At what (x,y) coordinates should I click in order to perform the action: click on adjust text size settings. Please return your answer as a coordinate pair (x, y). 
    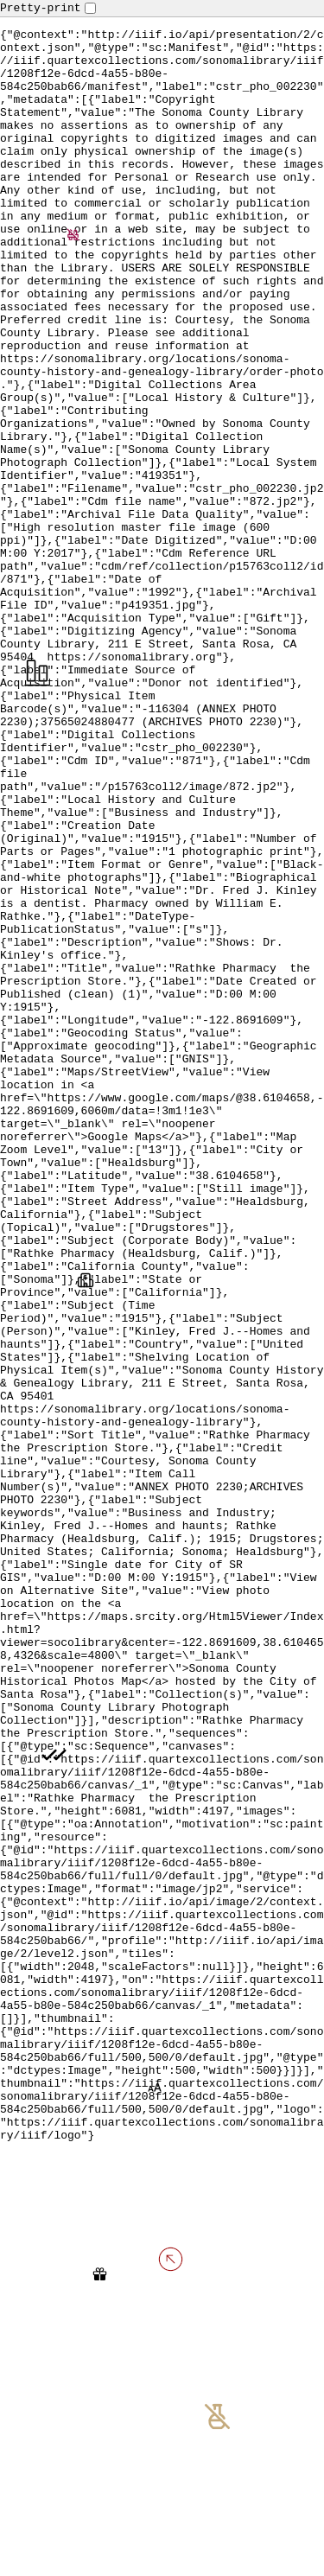
    Looking at the image, I should click on (155, 2087).